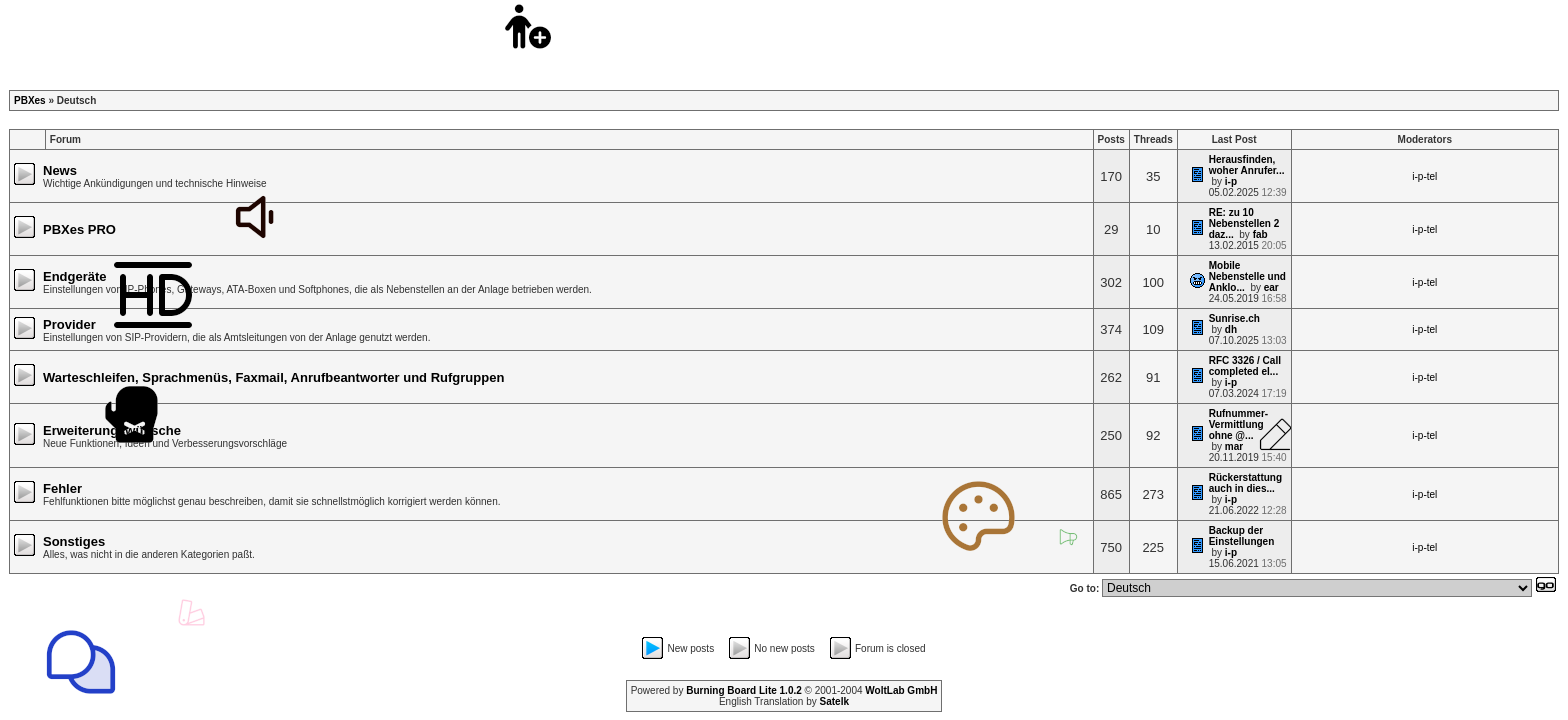 This screenshot has width=1568, height=720. What do you see at coordinates (132, 415) in the screenshot?
I see `access boxing or combat sports content` at bounding box center [132, 415].